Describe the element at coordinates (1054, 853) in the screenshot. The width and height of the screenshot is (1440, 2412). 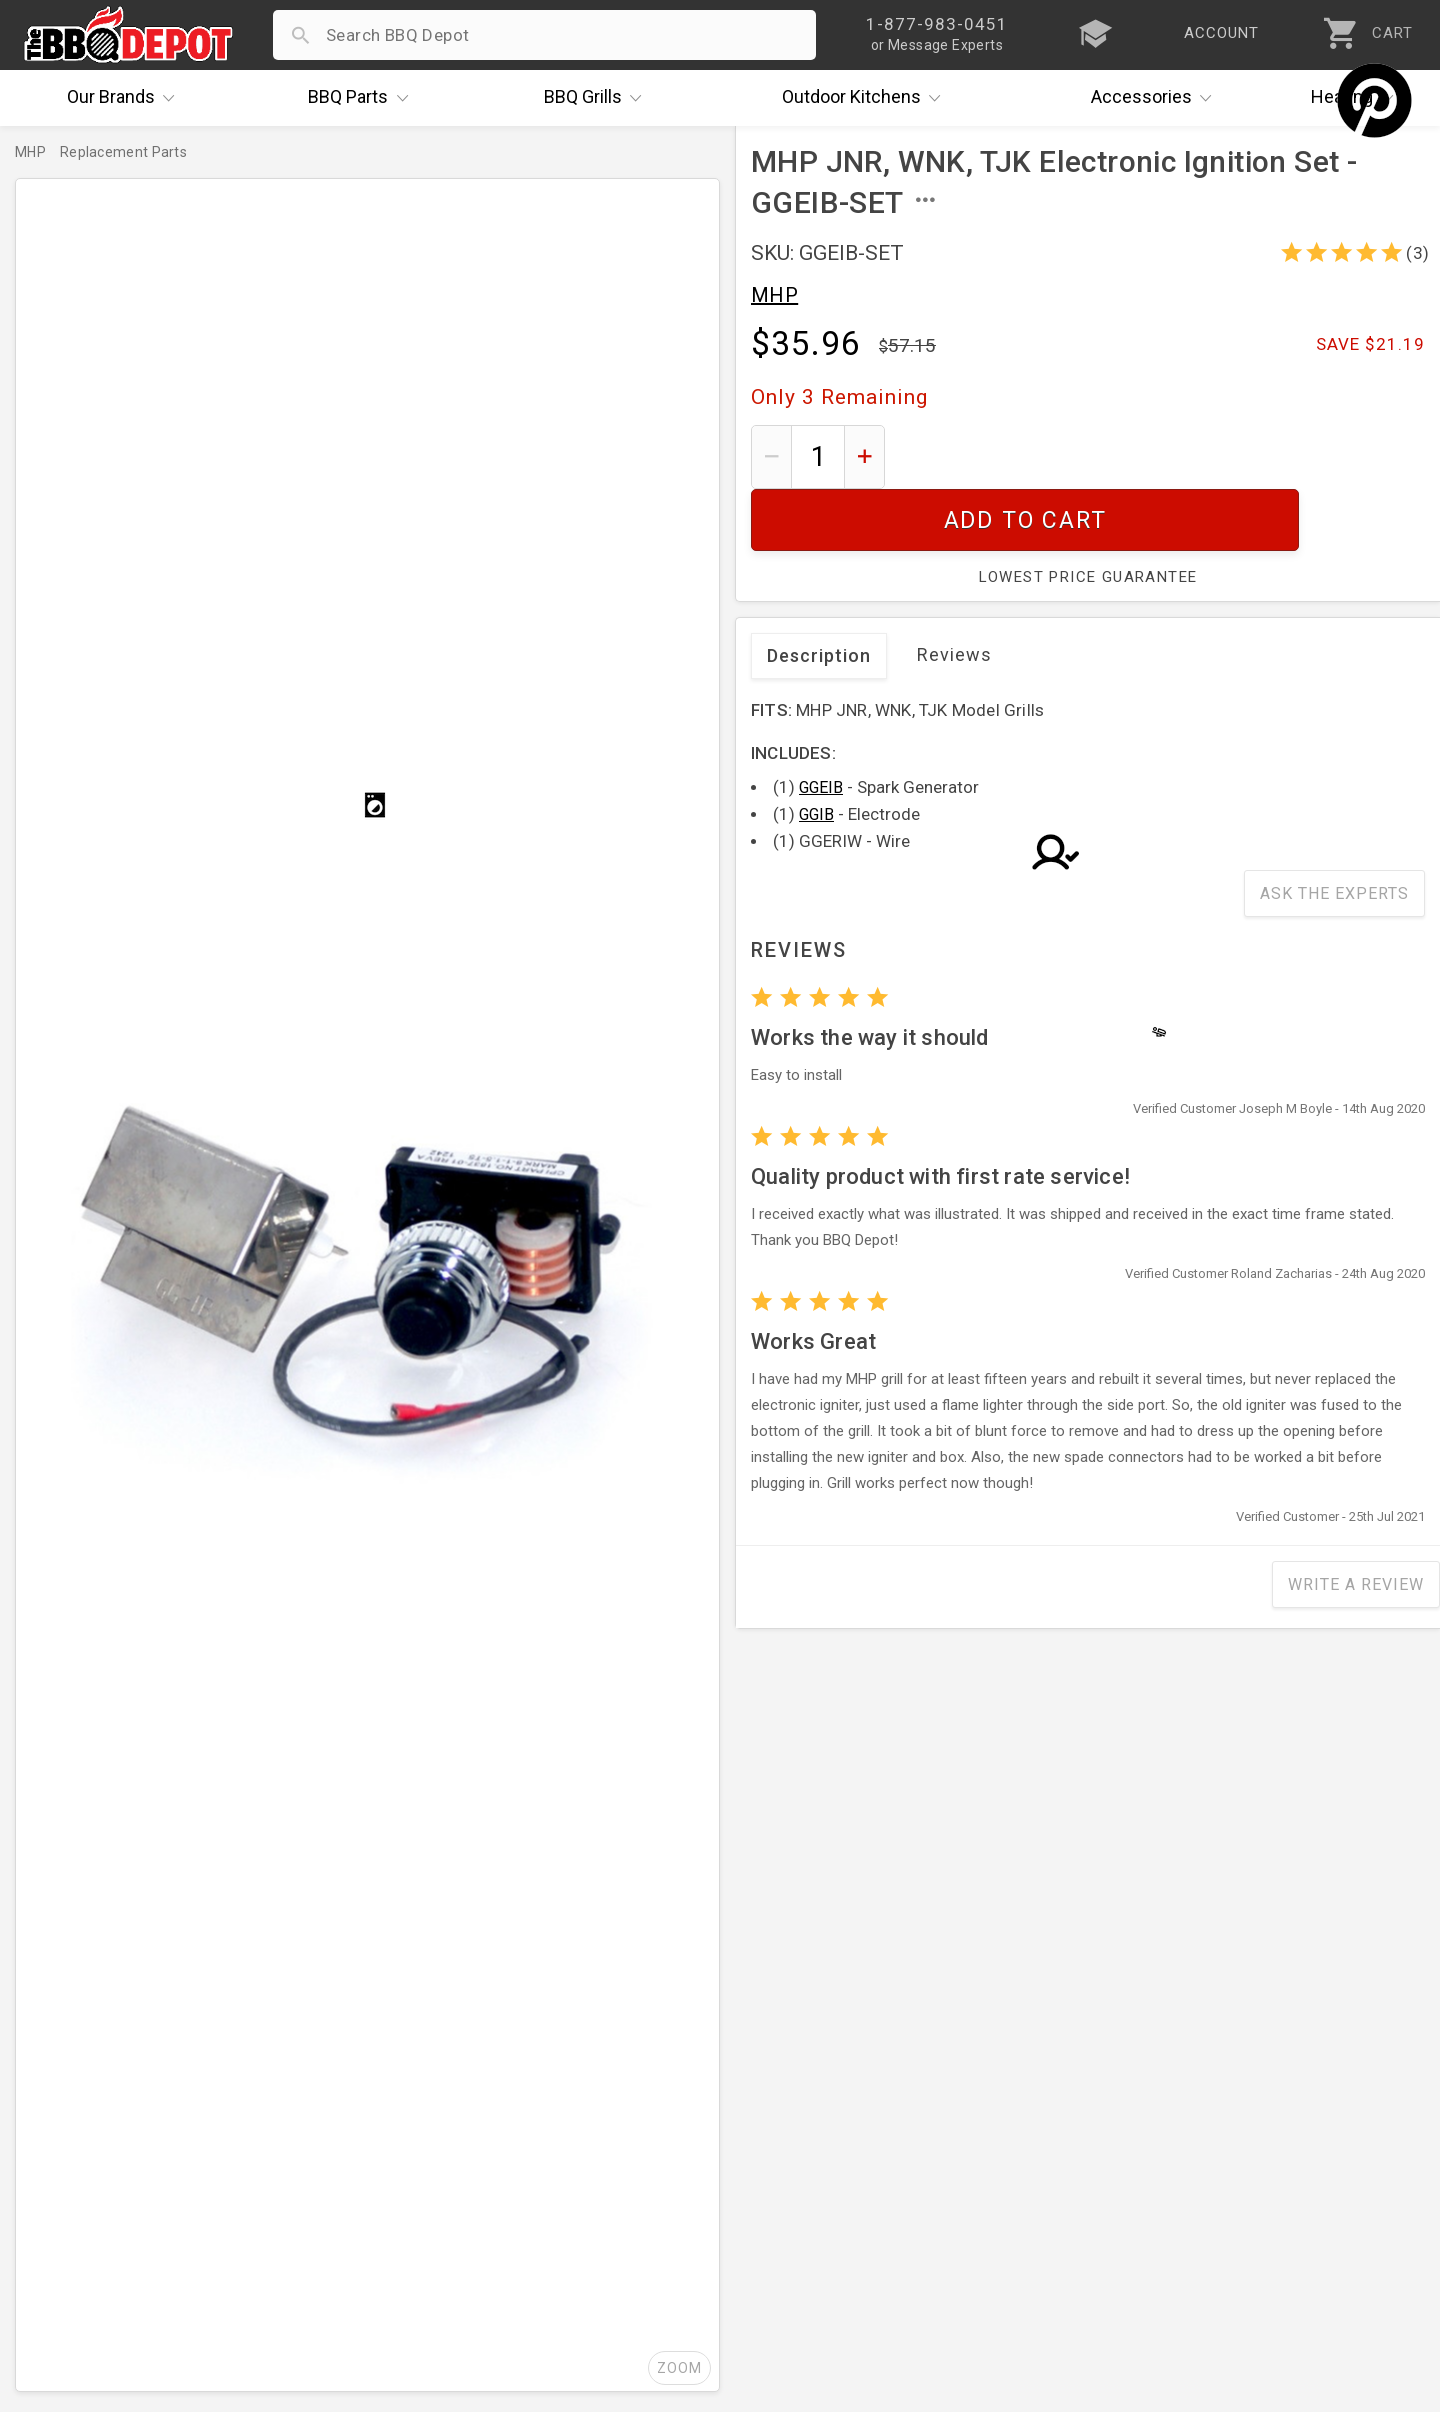
I see `user verified or approved` at that location.